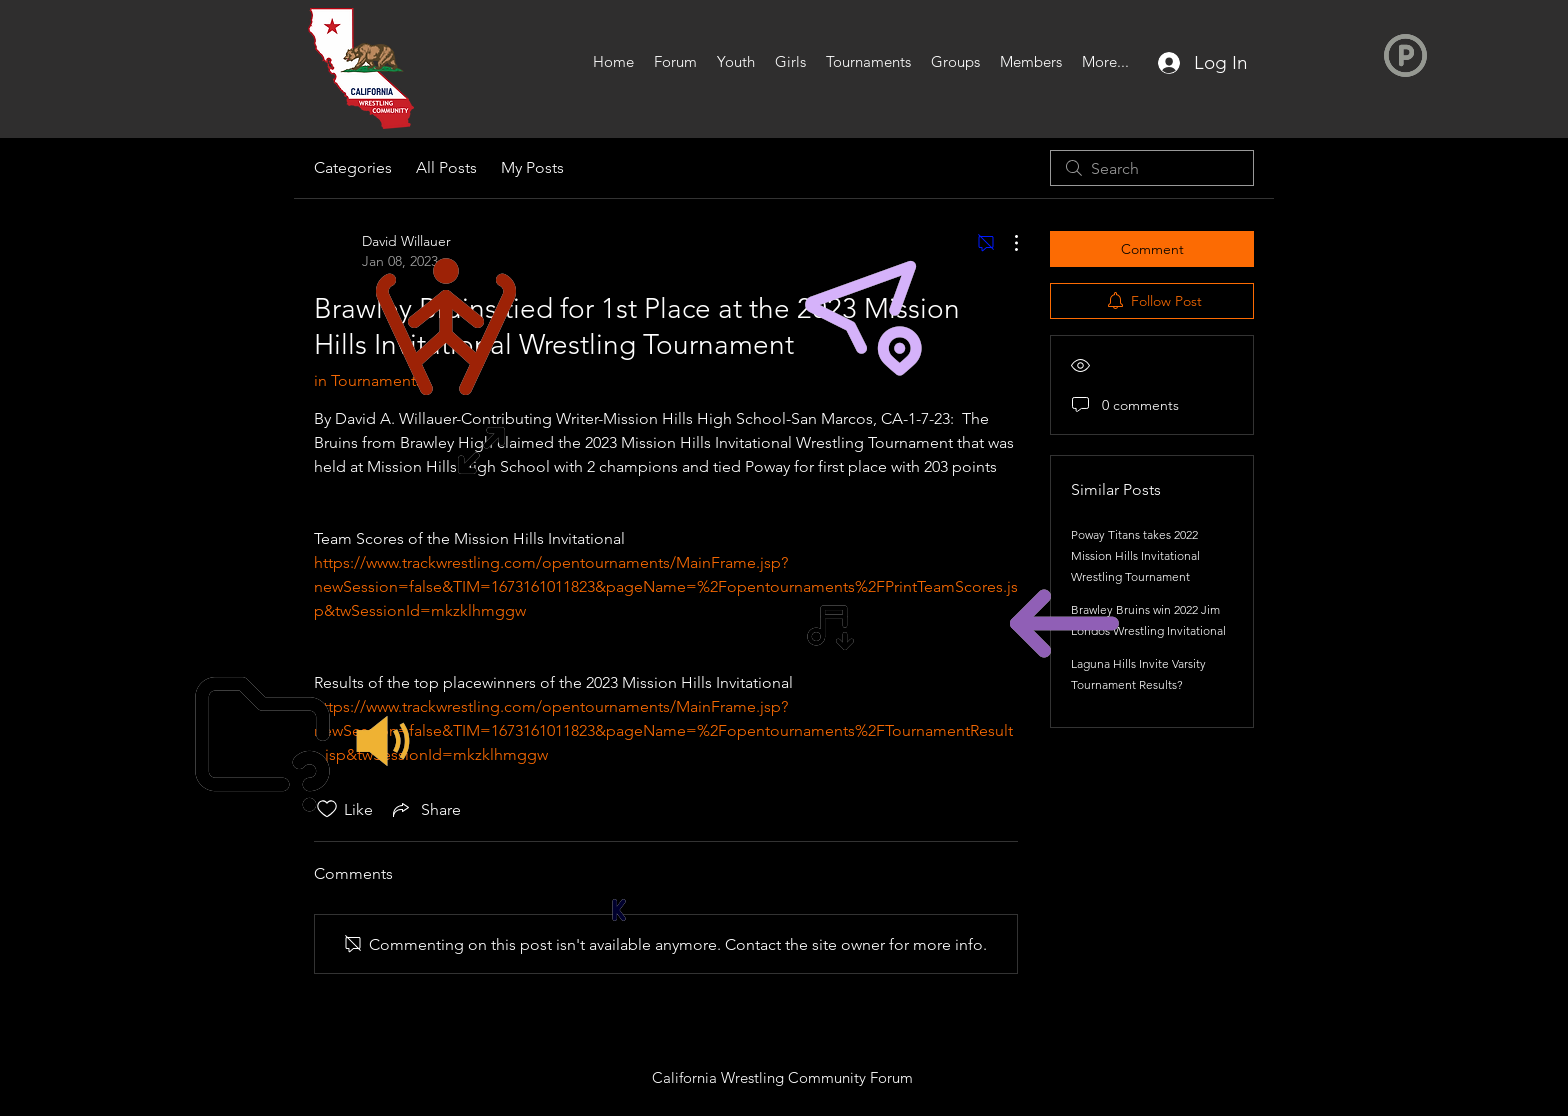 The width and height of the screenshot is (1568, 1116). Describe the element at coordinates (829, 625) in the screenshot. I see `download music or audio file` at that location.